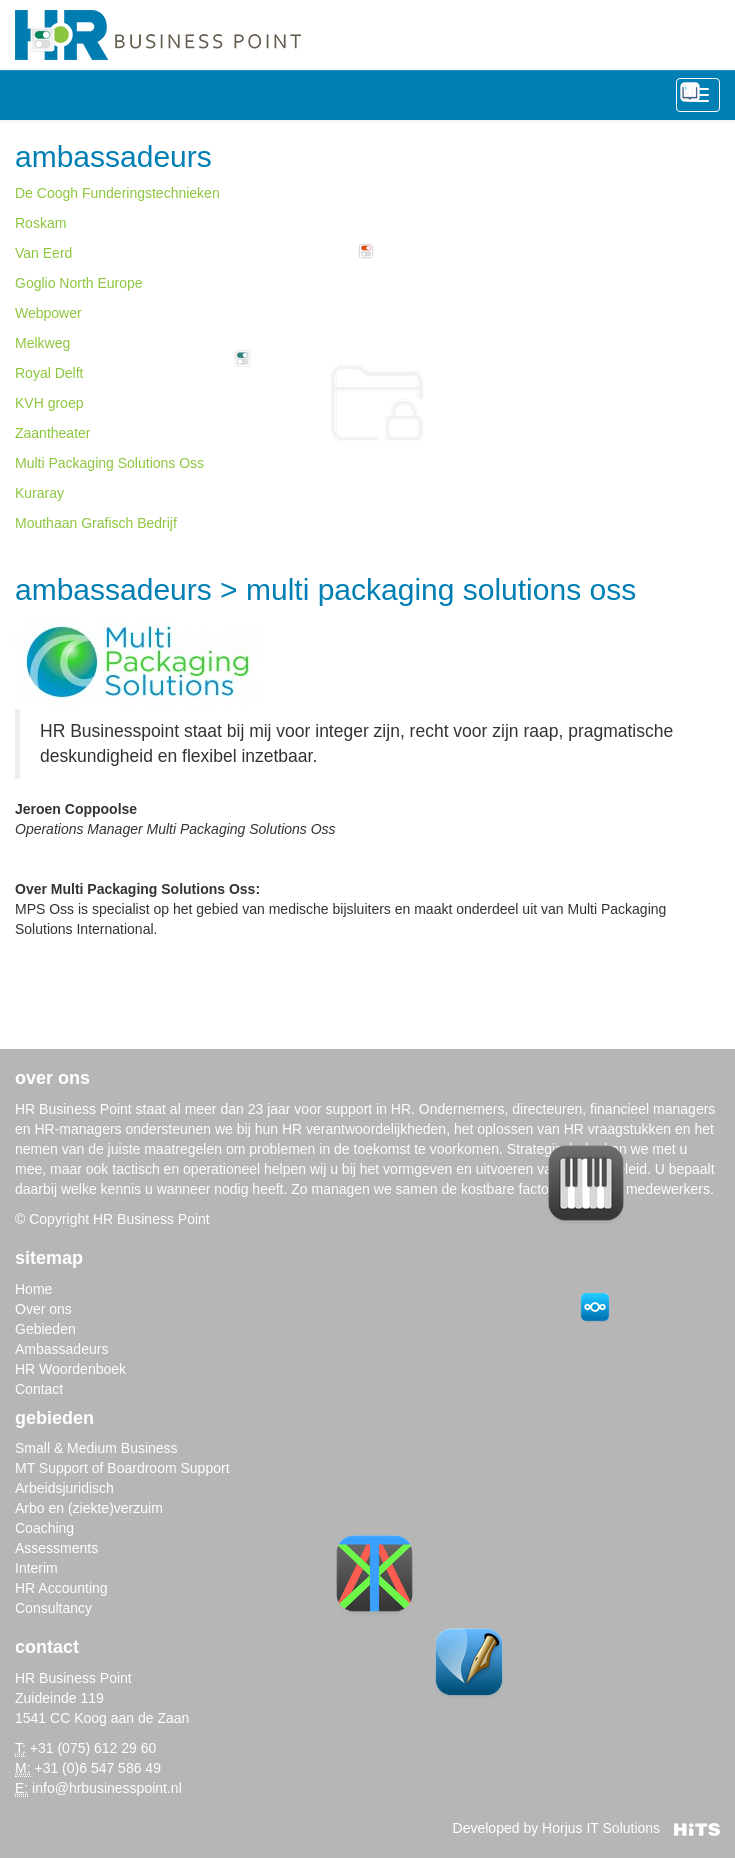 This screenshot has width=735, height=1858. I want to click on open gnome tweaks to customize desktop settings, so click(242, 358).